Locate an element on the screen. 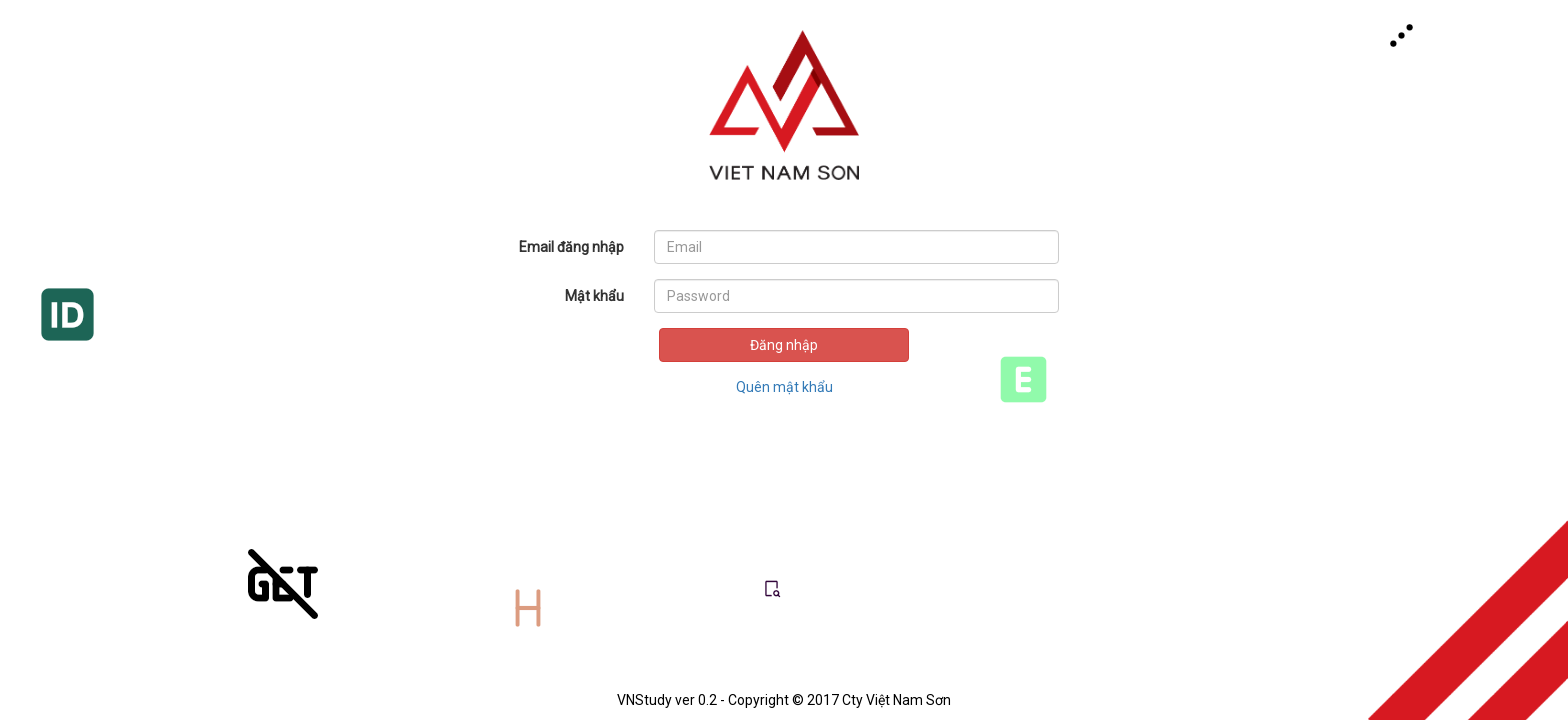  search for a tablet device is located at coordinates (771, 588).